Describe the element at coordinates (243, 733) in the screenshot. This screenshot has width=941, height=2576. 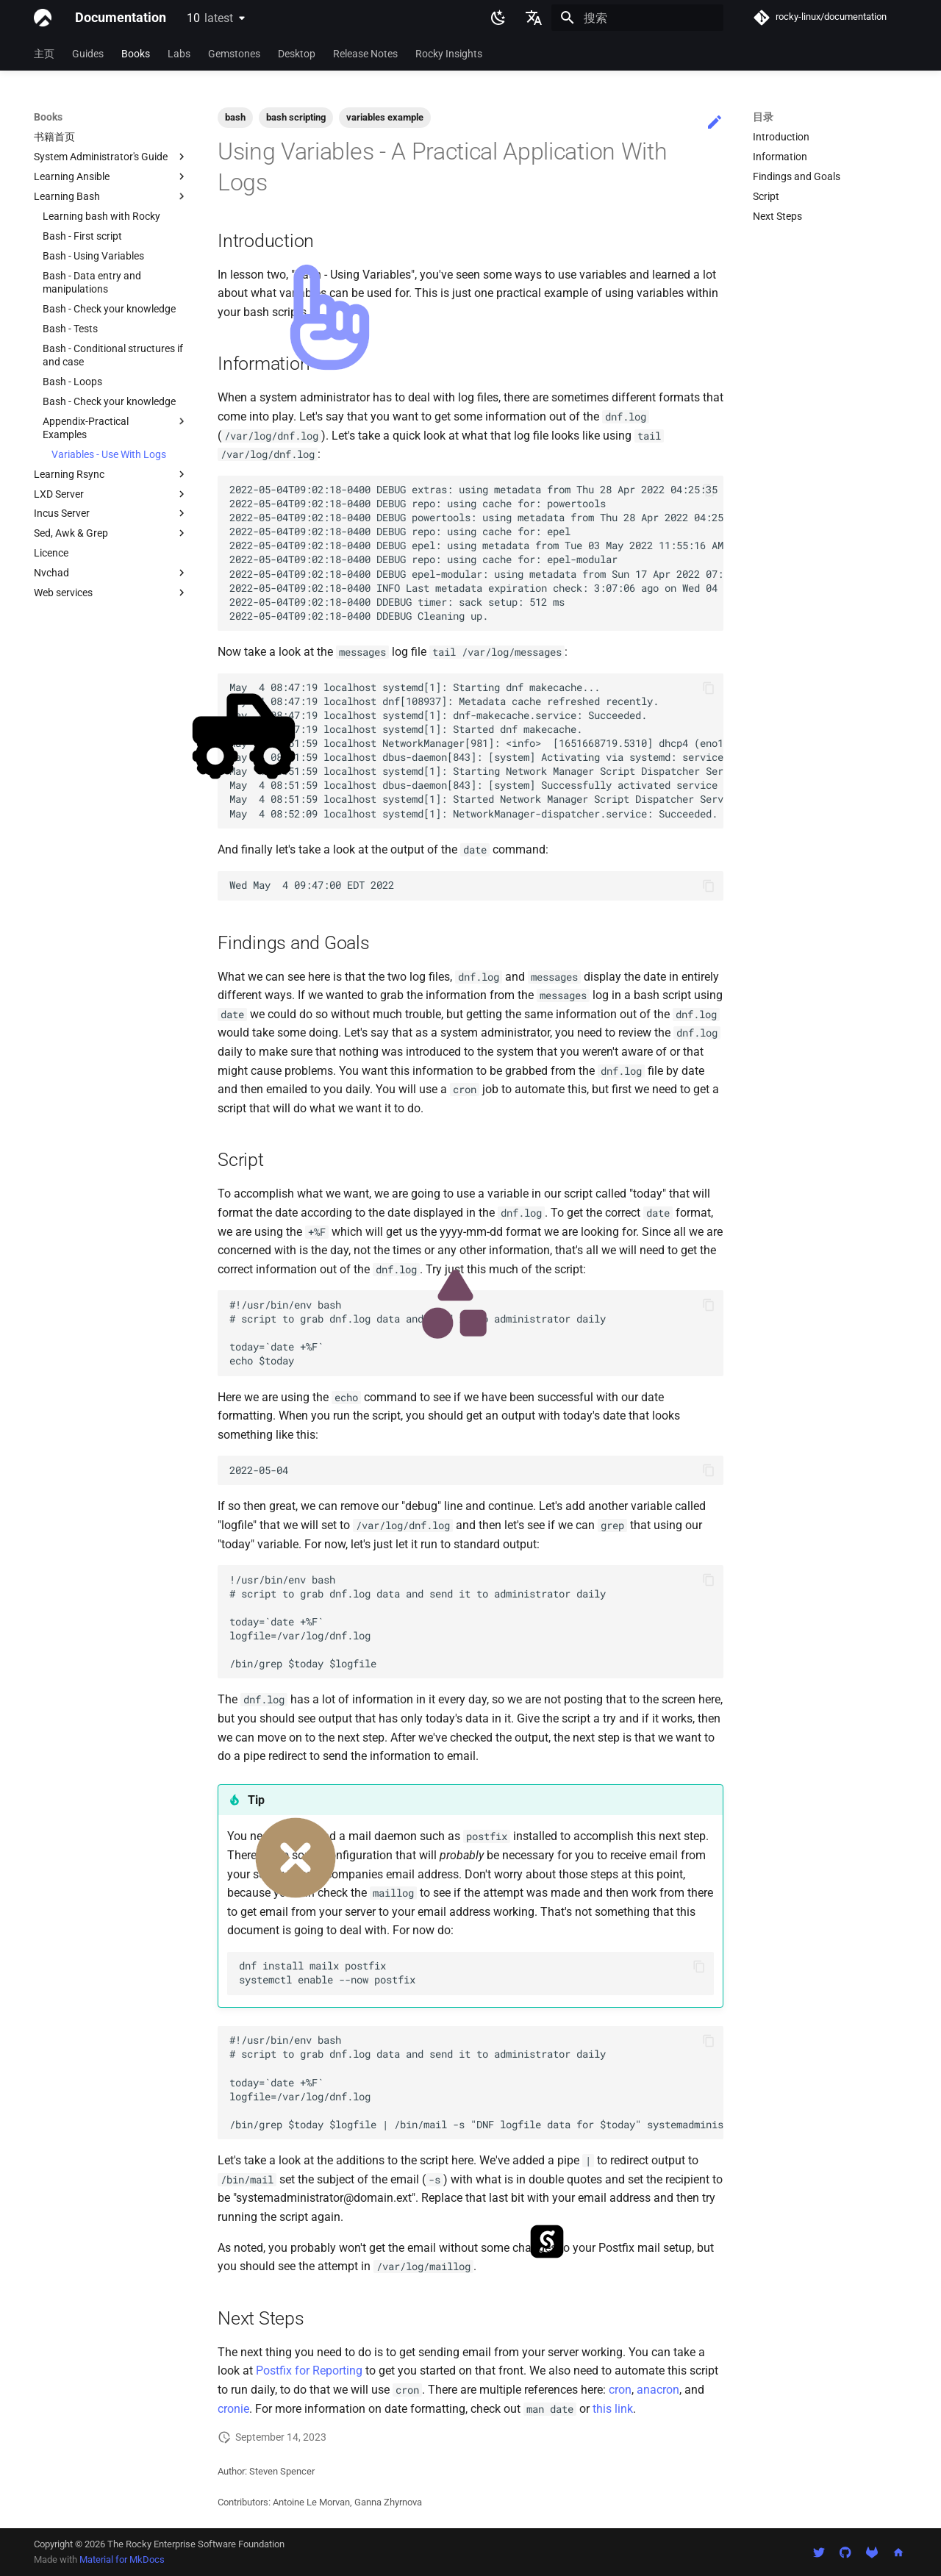
I see `monster truck or off-road vehicle category` at that location.